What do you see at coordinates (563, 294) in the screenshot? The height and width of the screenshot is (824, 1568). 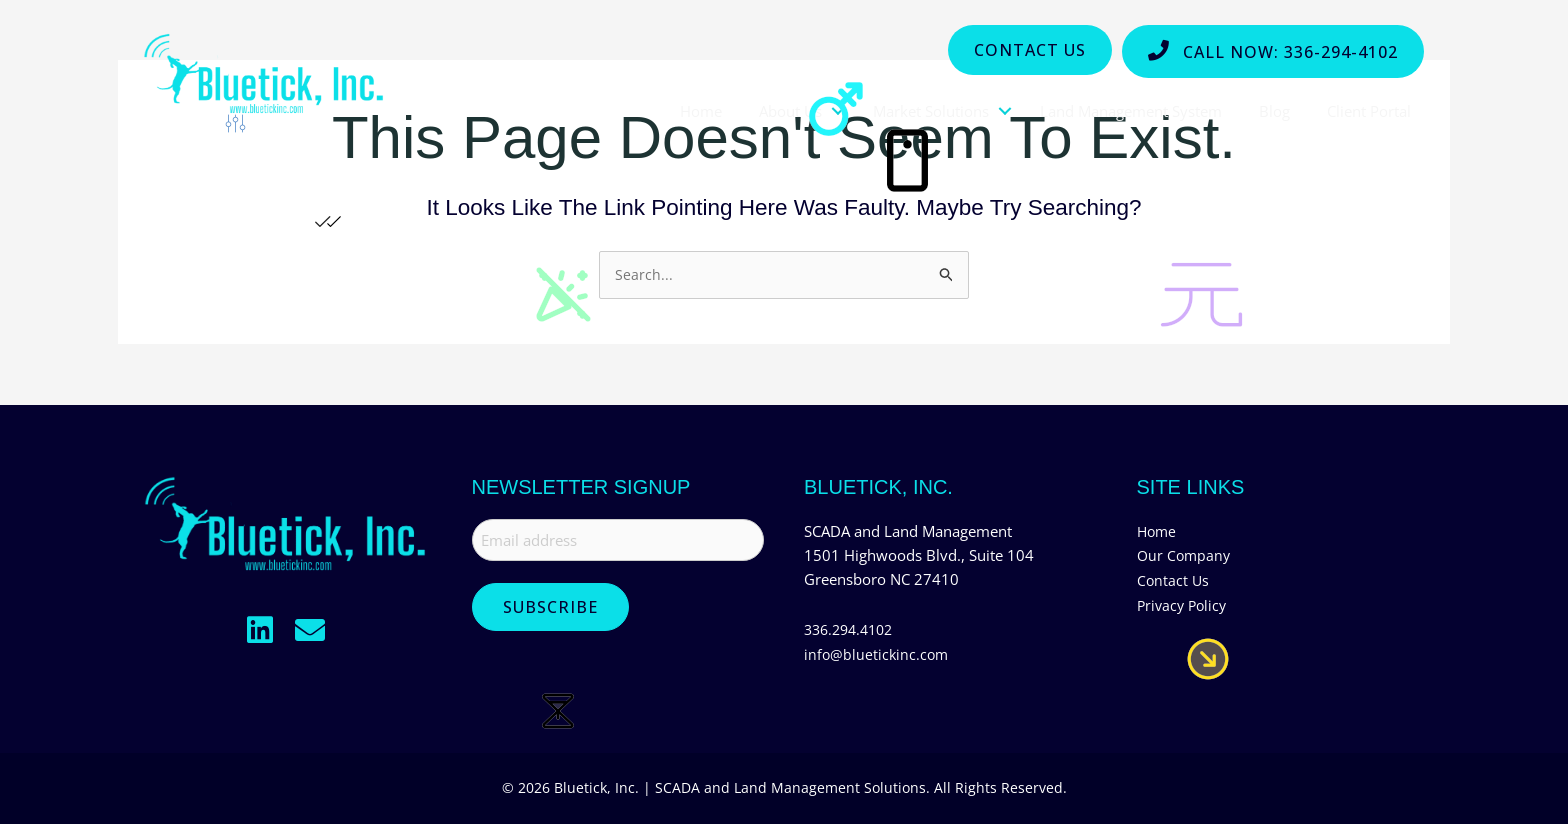 I see `disable celebration effects` at bounding box center [563, 294].